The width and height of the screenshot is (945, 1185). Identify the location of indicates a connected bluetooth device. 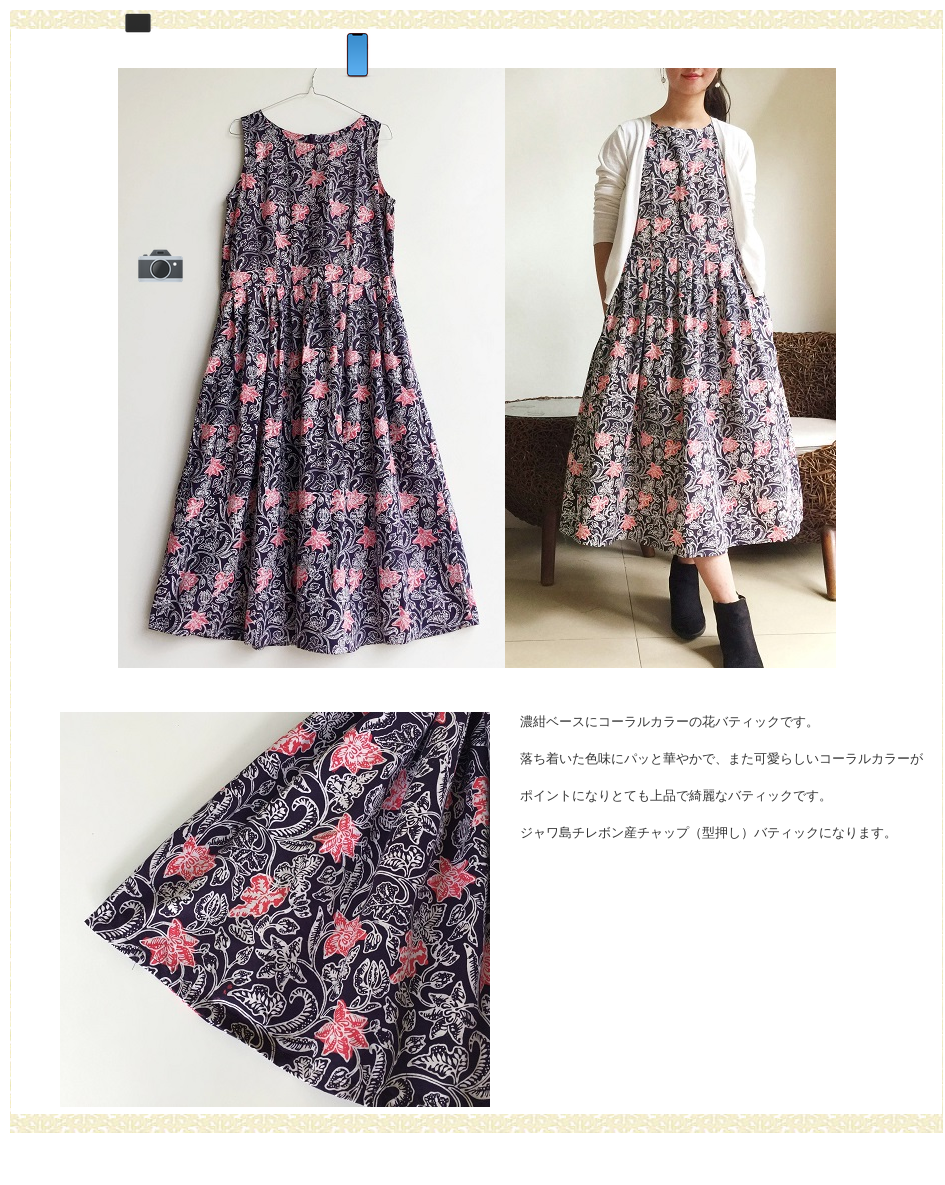
(138, 23).